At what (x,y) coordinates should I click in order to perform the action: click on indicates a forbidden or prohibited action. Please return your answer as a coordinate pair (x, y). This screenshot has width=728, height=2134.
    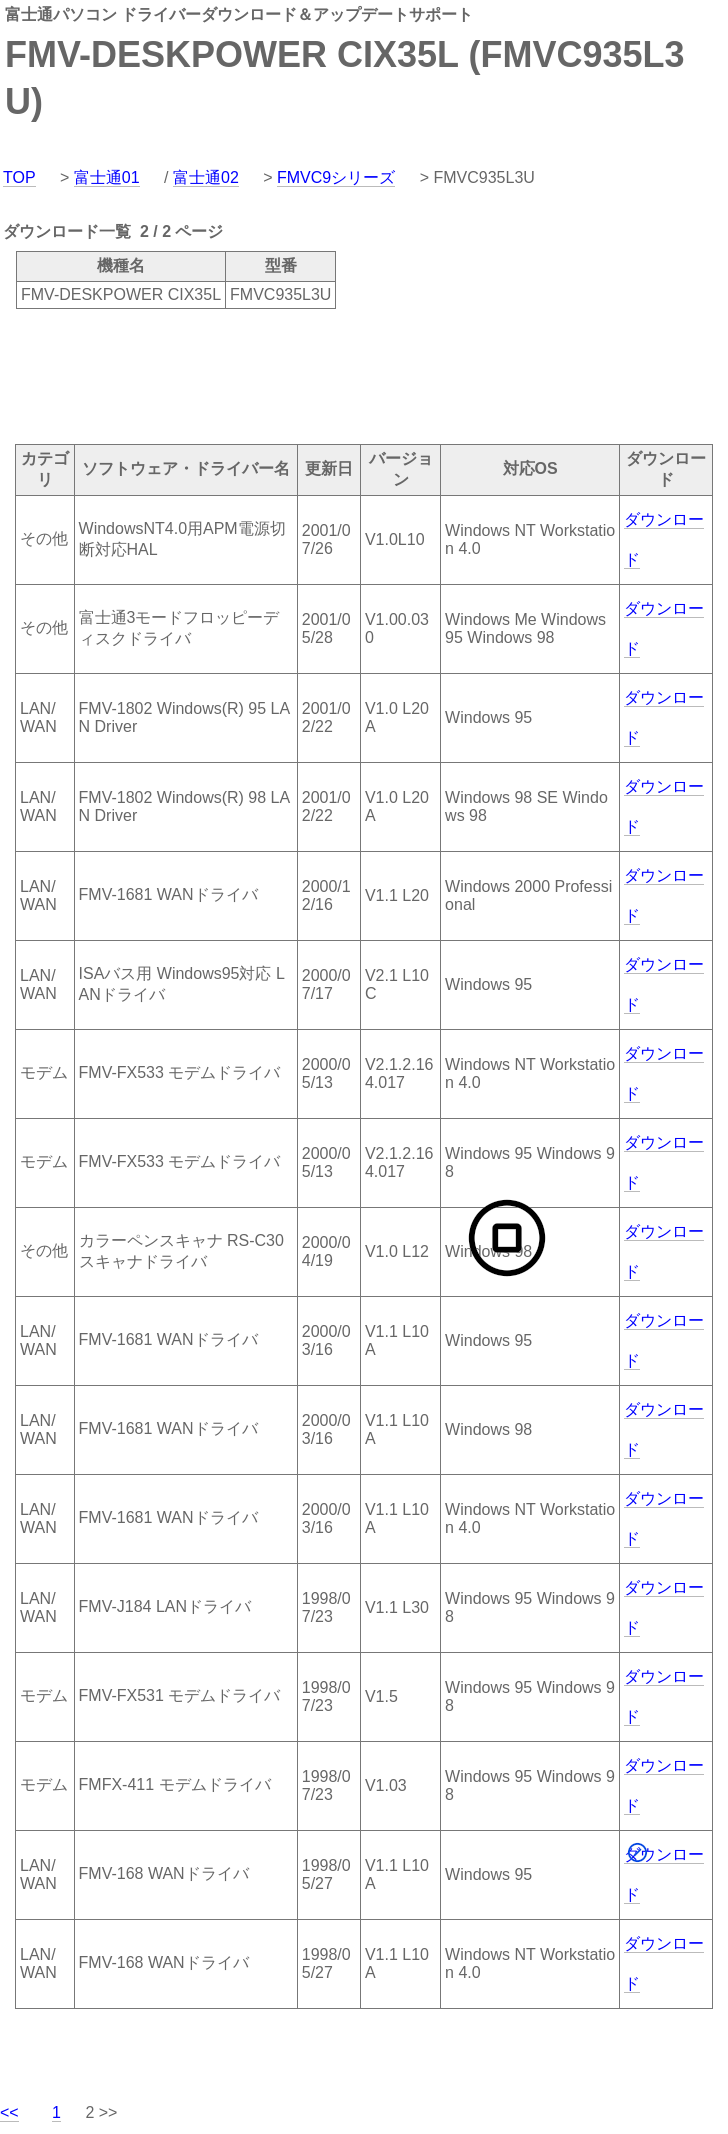
    Looking at the image, I should click on (637, 1852).